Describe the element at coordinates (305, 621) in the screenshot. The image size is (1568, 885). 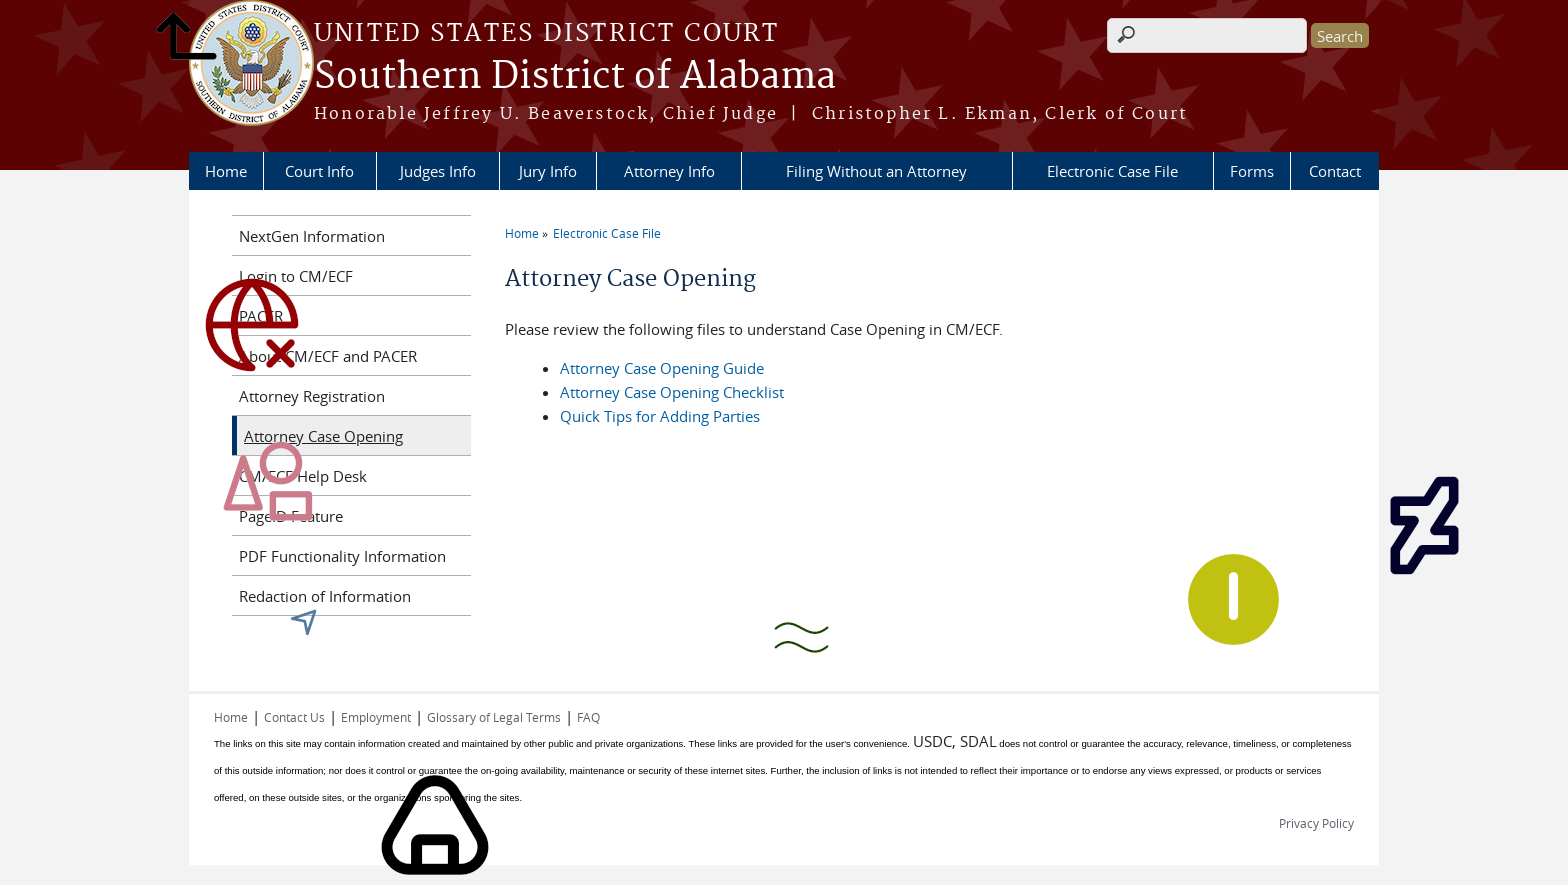
I see `tap to navigate to a destination` at that location.